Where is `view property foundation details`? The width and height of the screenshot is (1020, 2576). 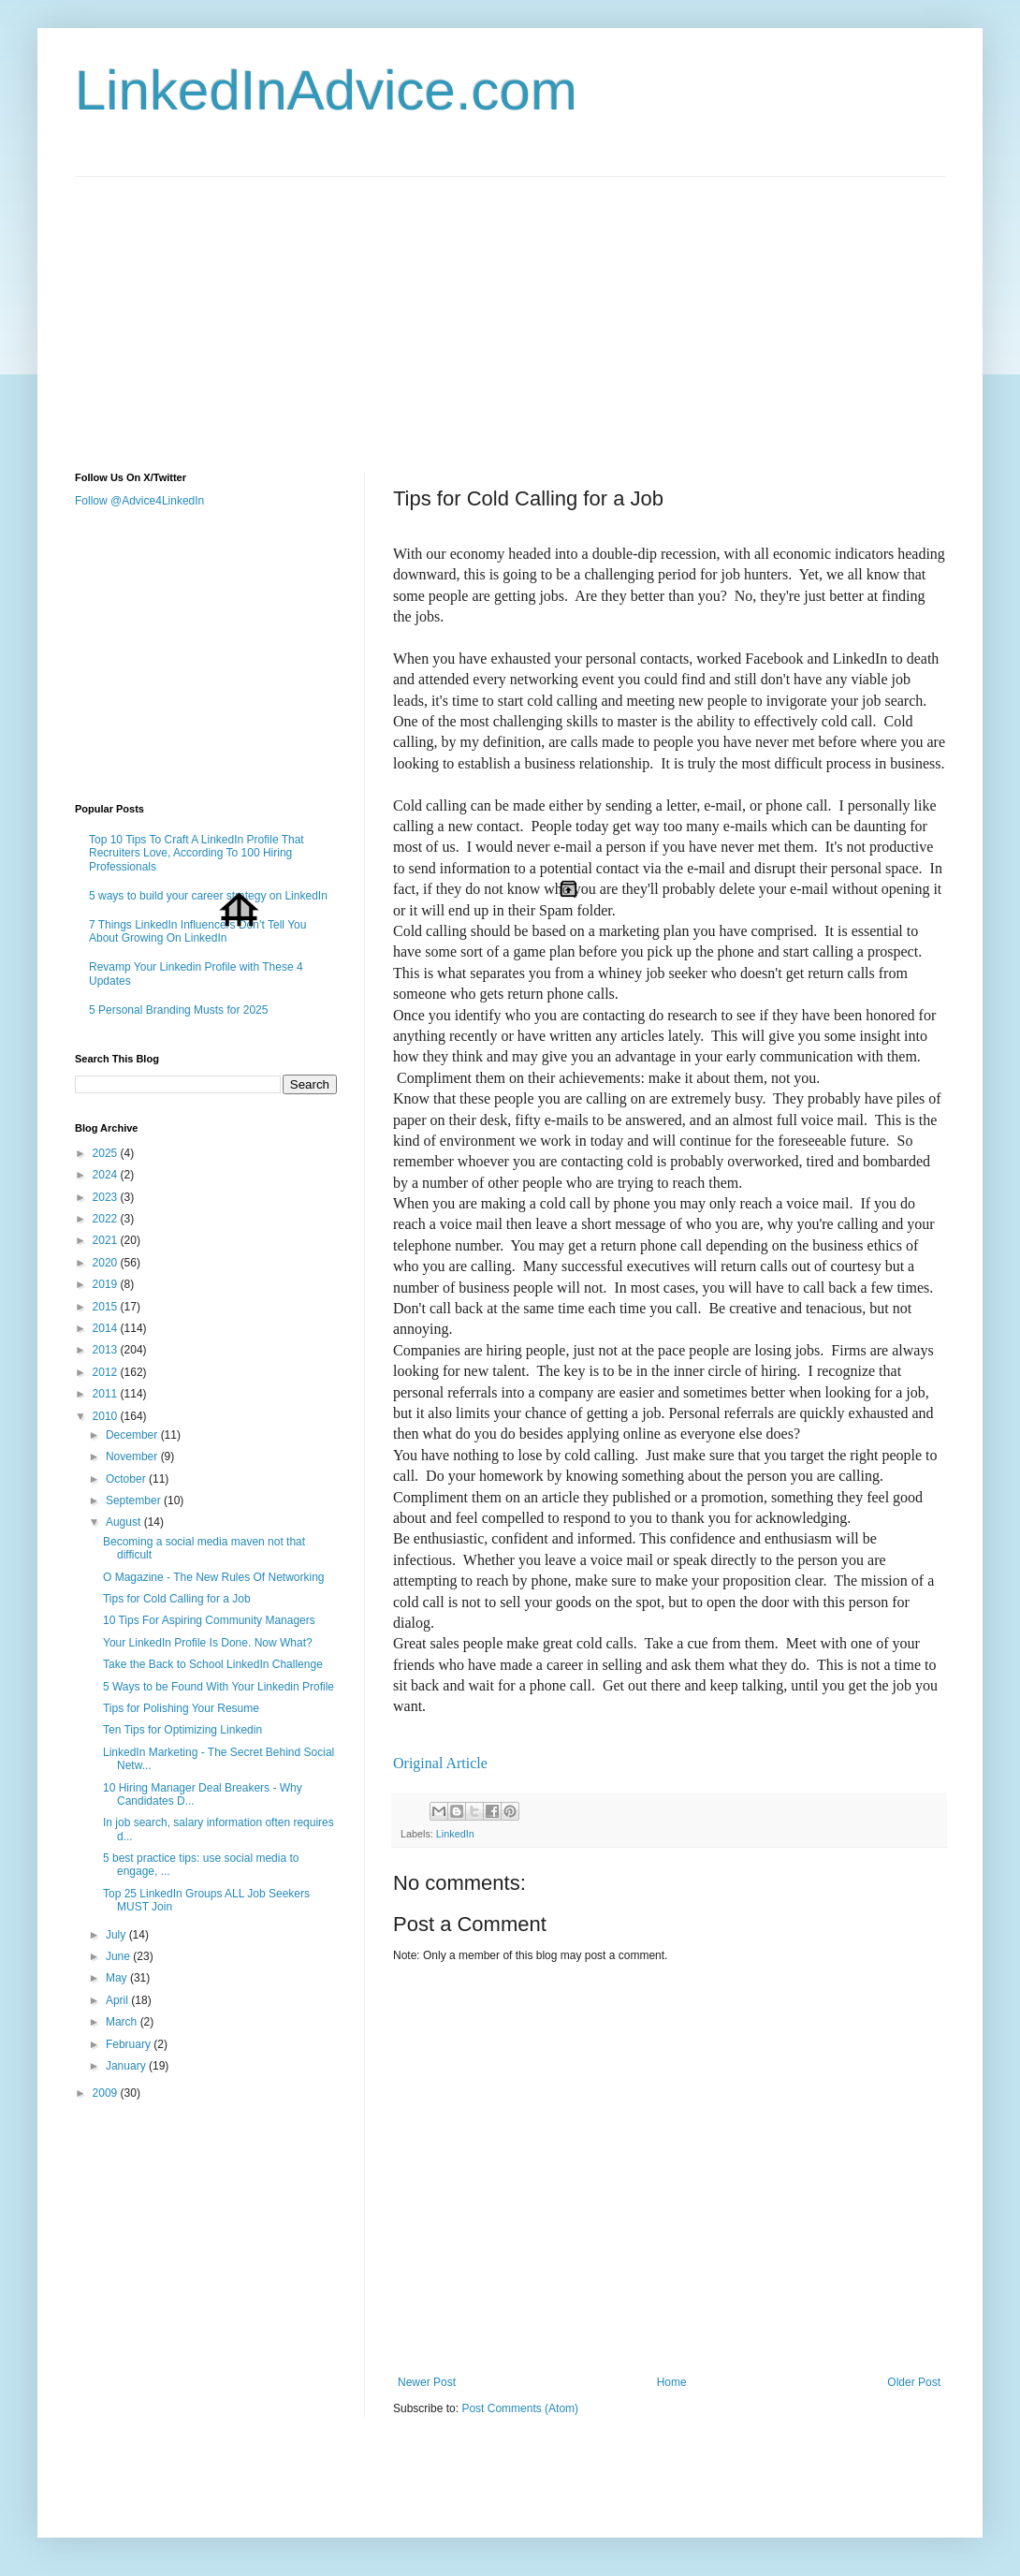
view property foundation details is located at coordinates (239, 910).